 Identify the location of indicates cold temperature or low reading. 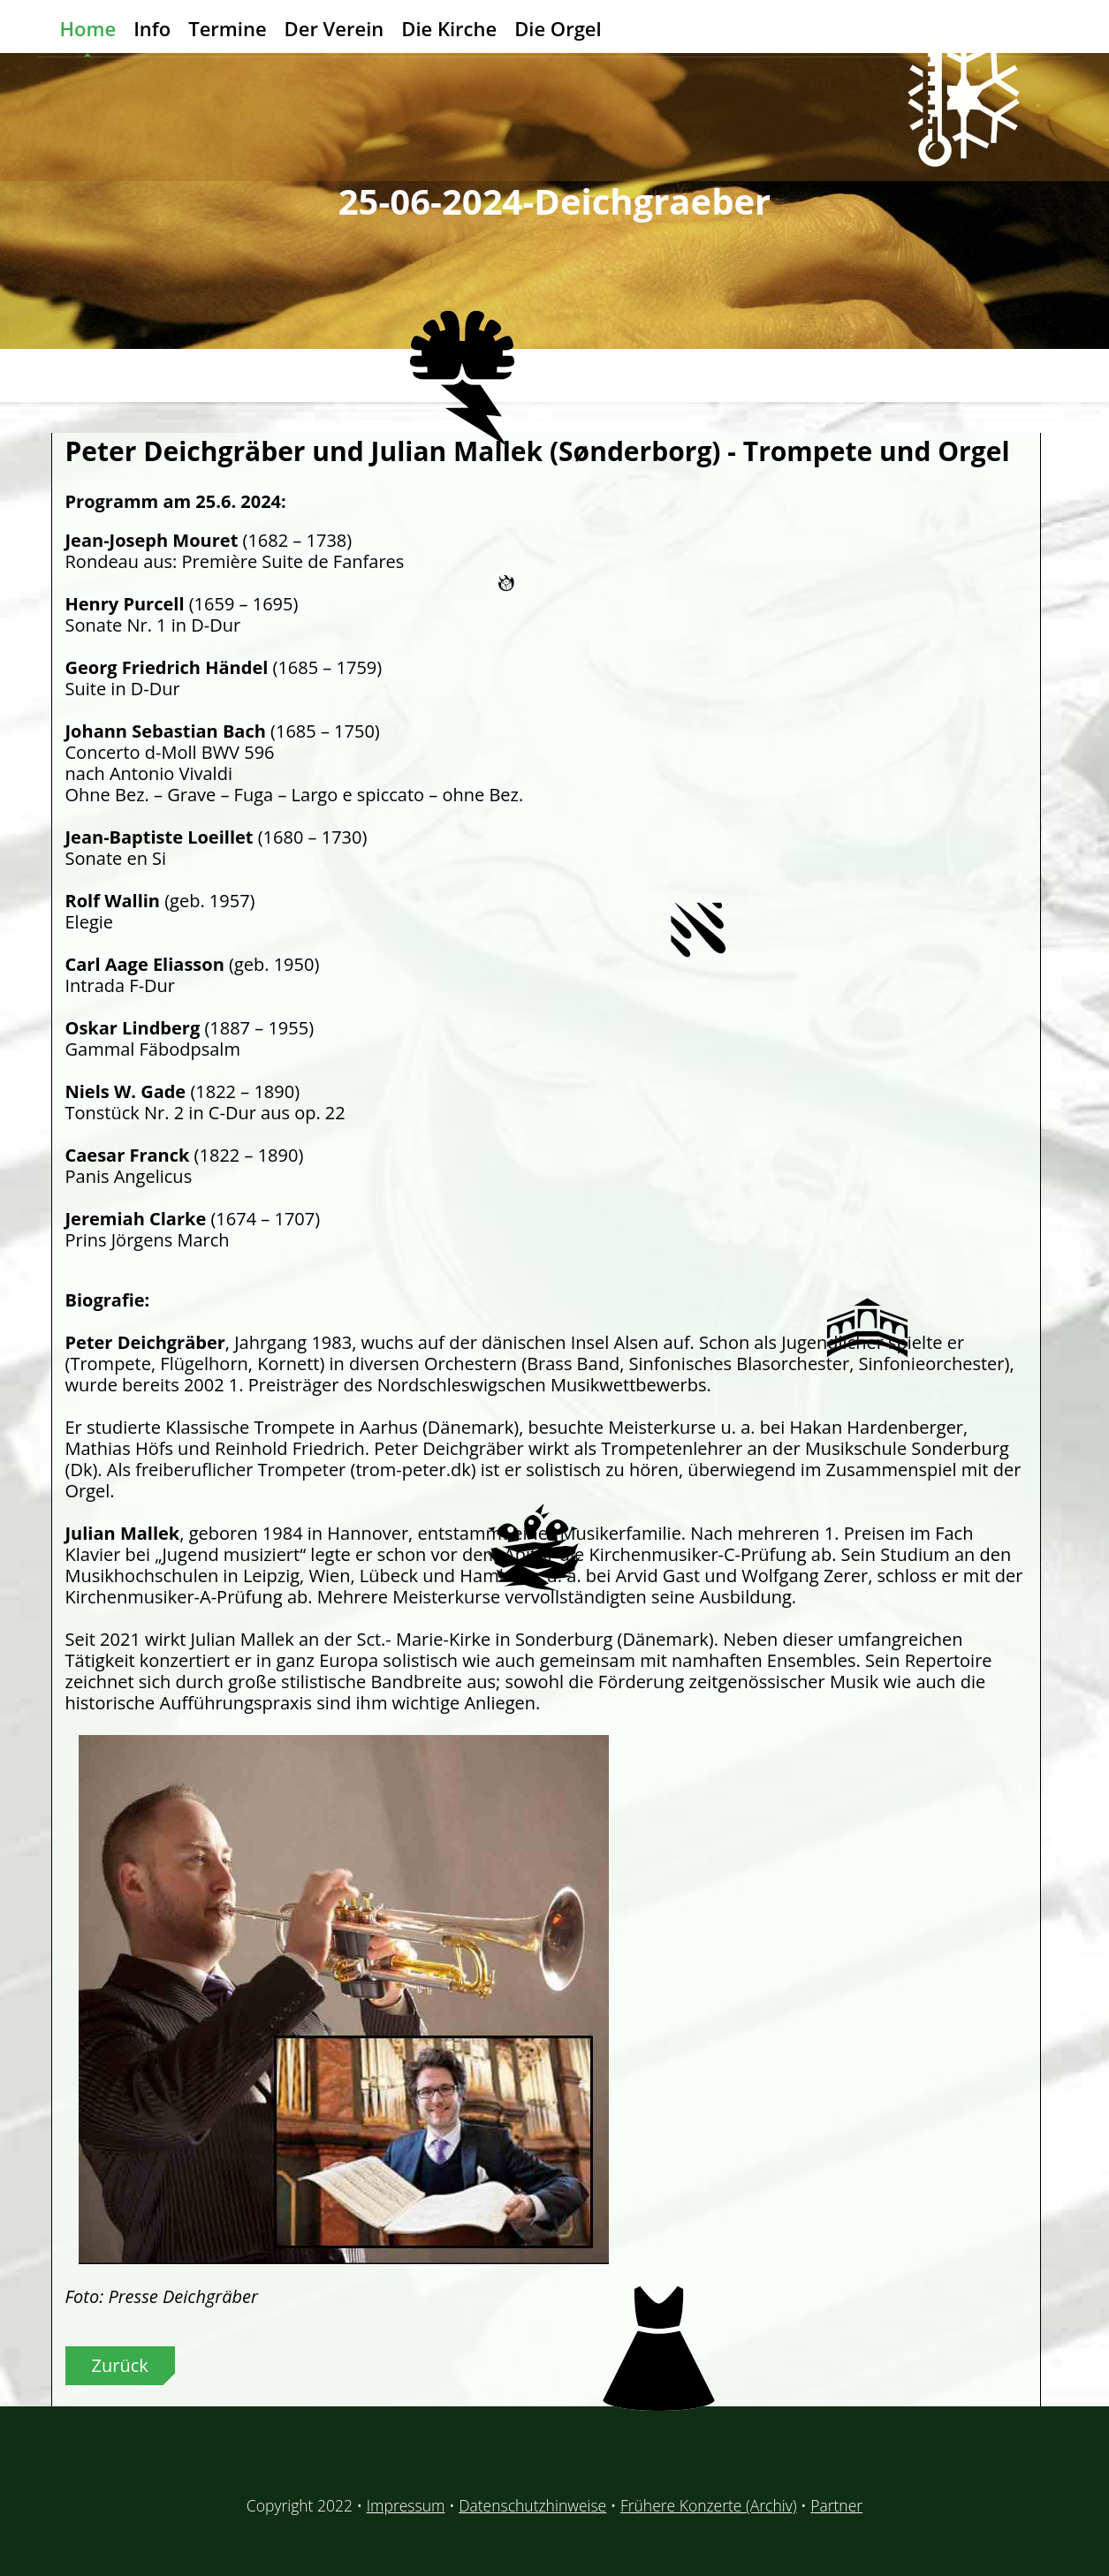
(963, 97).